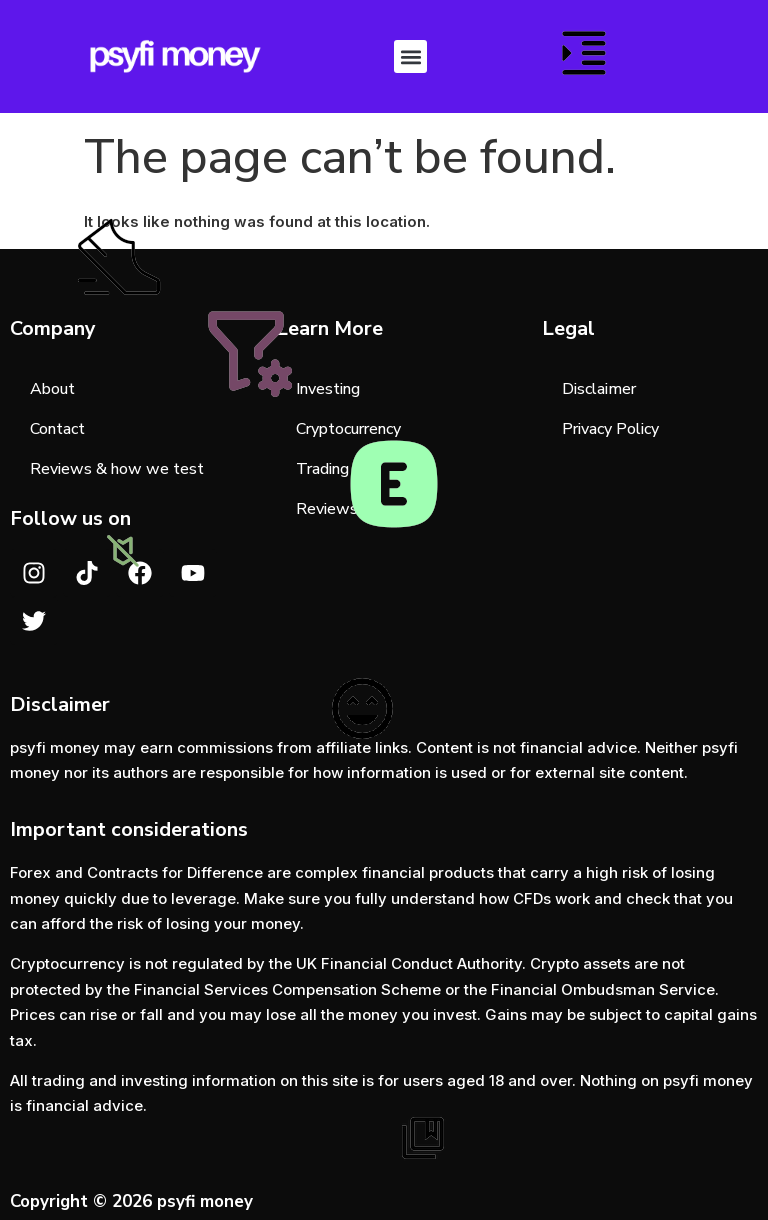 The image size is (768, 1220). Describe the element at coordinates (246, 349) in the screenshot. I see `configure filter settings` at that location.